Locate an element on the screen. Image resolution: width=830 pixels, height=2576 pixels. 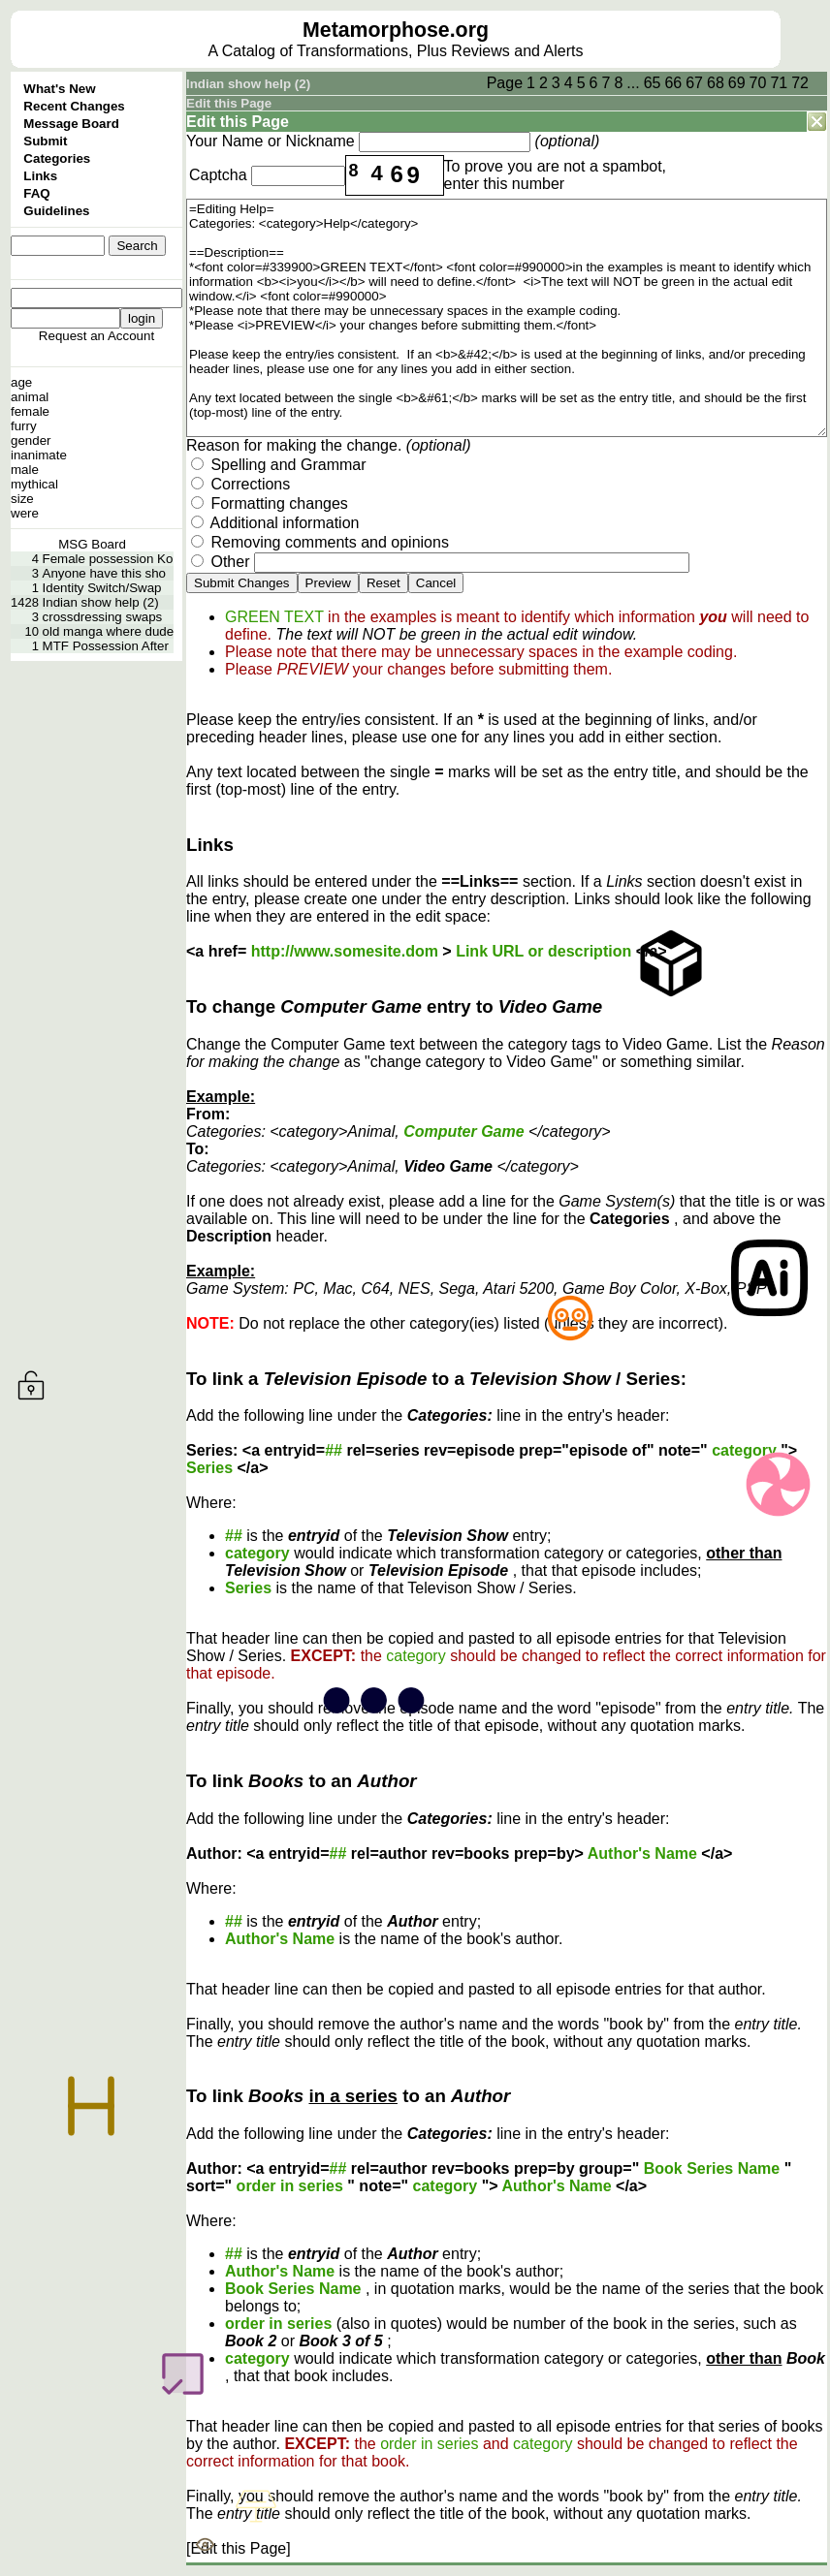
mark task as complete is located at coordinates (182, 2373).